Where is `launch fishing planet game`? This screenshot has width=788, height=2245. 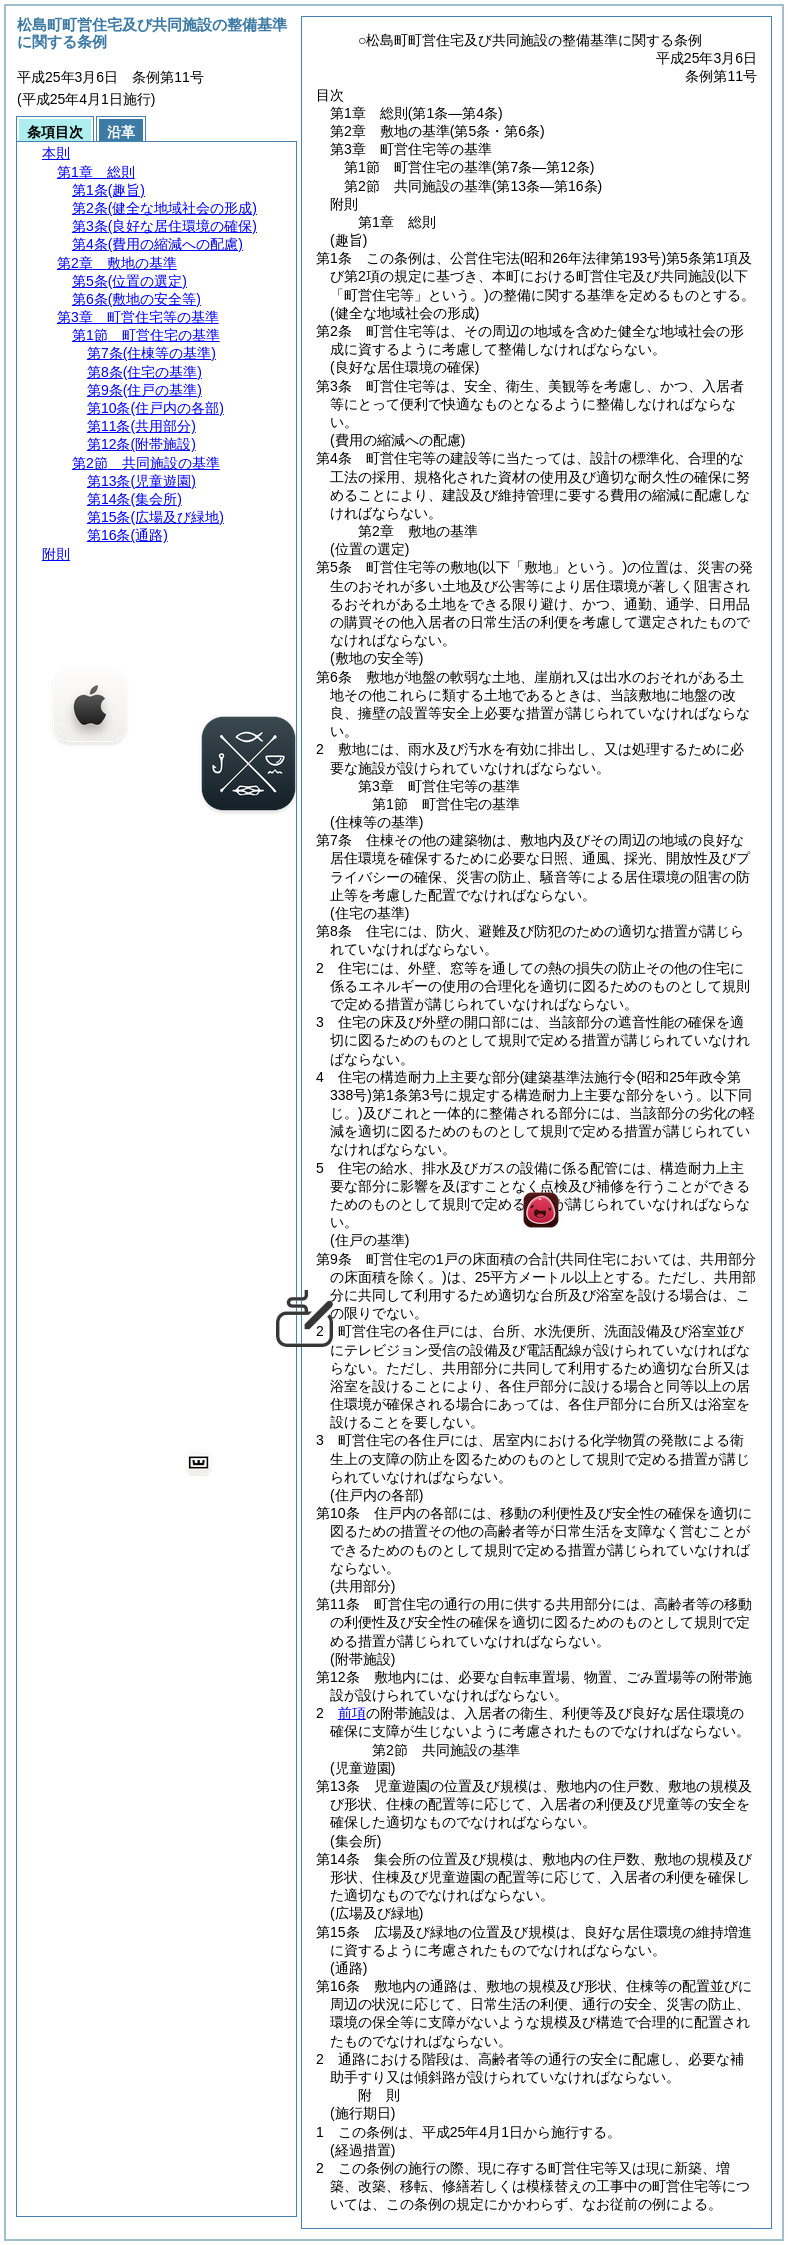
launch fishing planet game is located at coordinates (248, 763).